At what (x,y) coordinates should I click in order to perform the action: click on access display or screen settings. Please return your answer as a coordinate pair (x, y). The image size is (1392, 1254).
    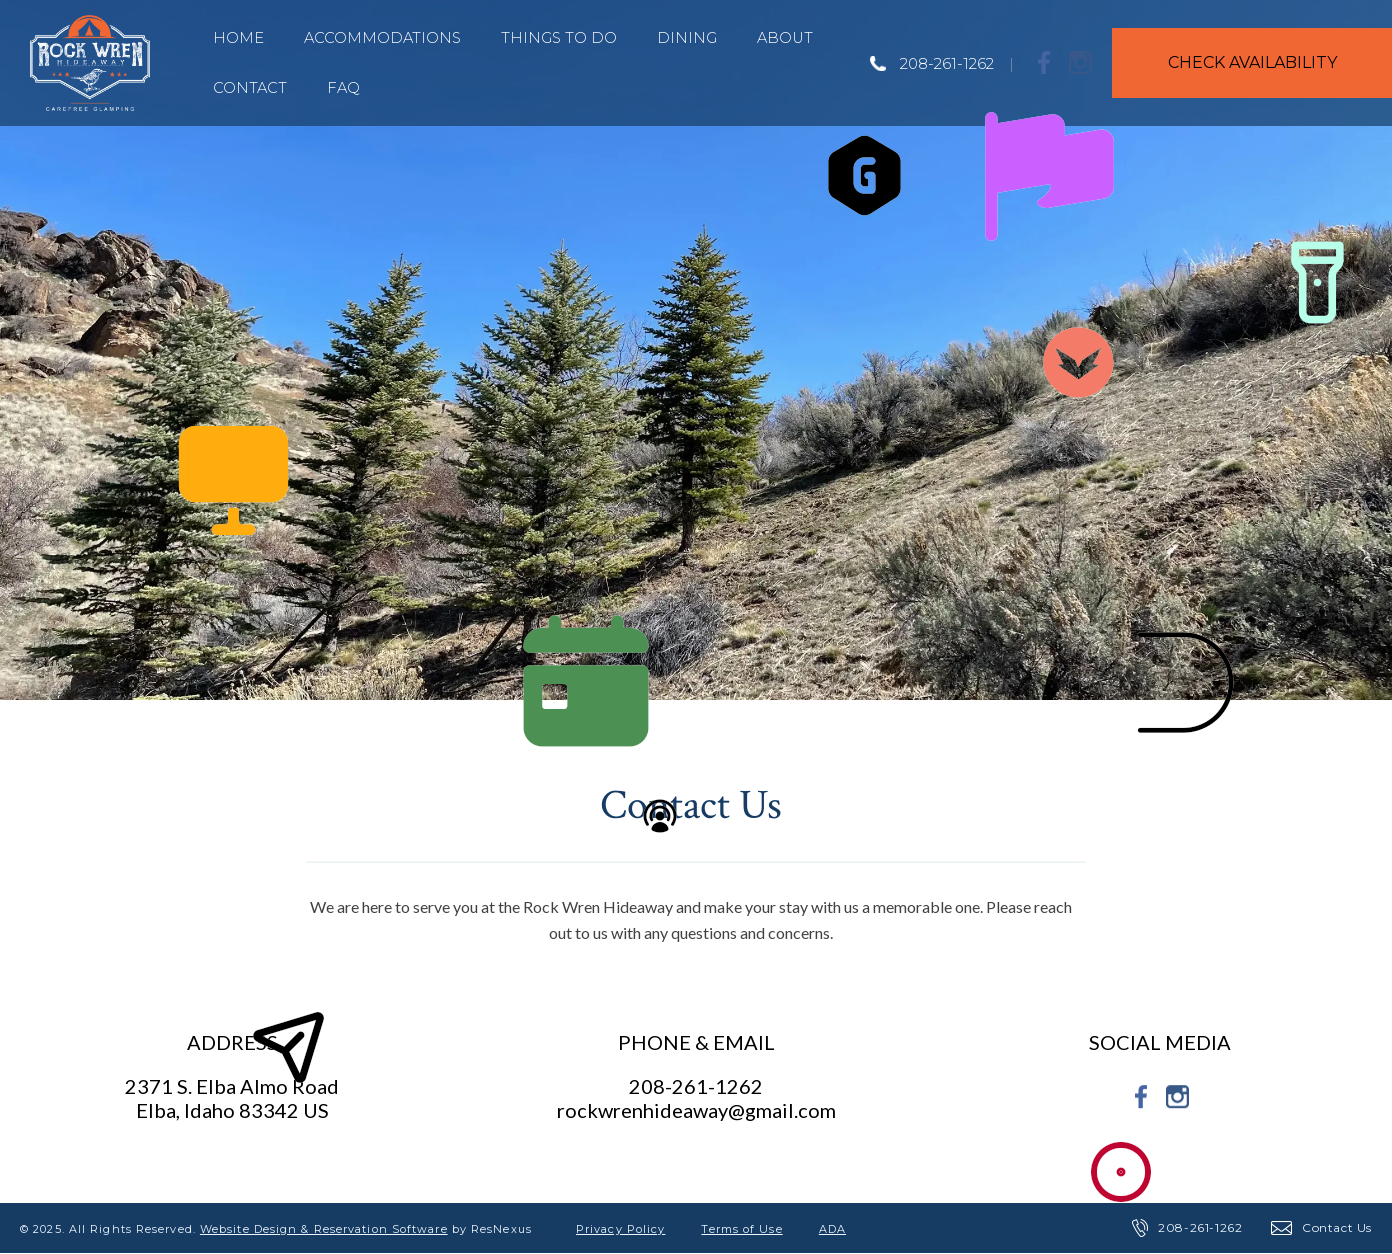
    Looking at the image, I should click on (233, 480).